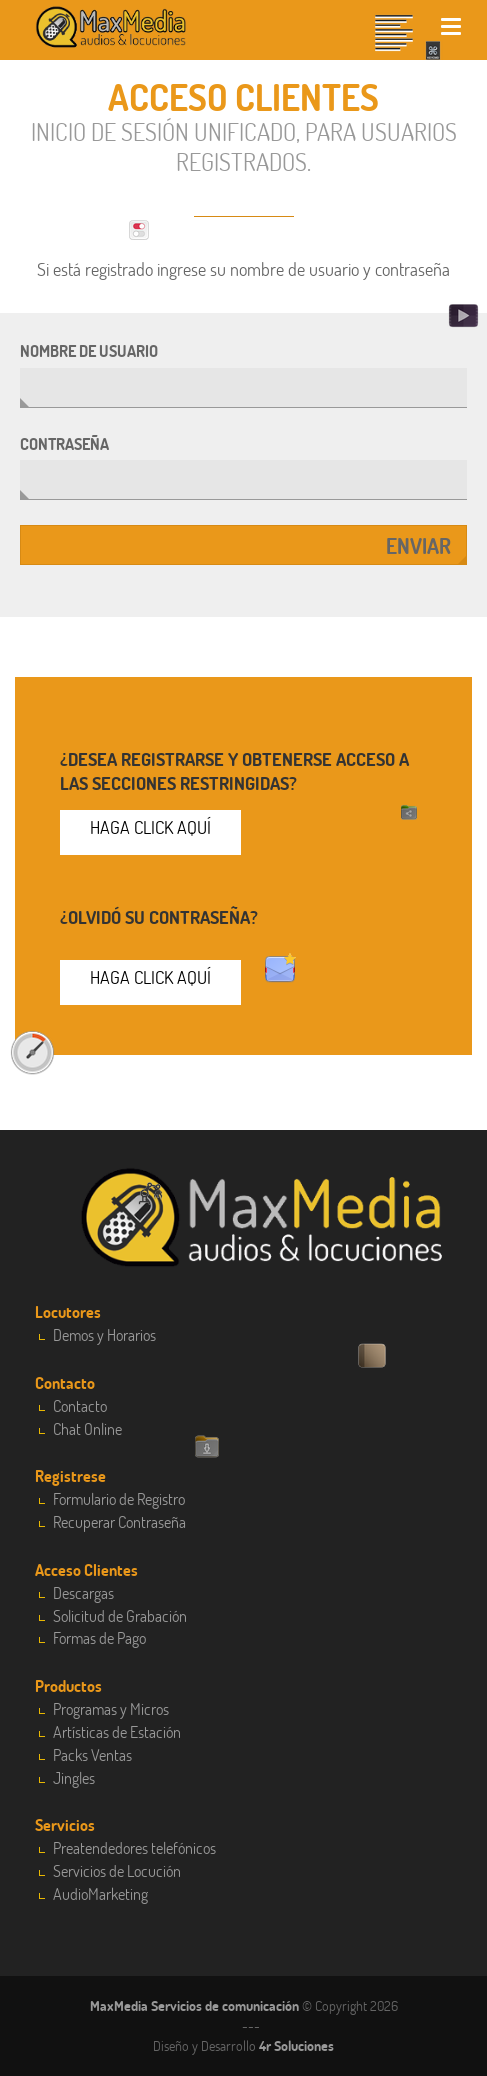  I want to click on a video file type indicator, so click(463, 313).